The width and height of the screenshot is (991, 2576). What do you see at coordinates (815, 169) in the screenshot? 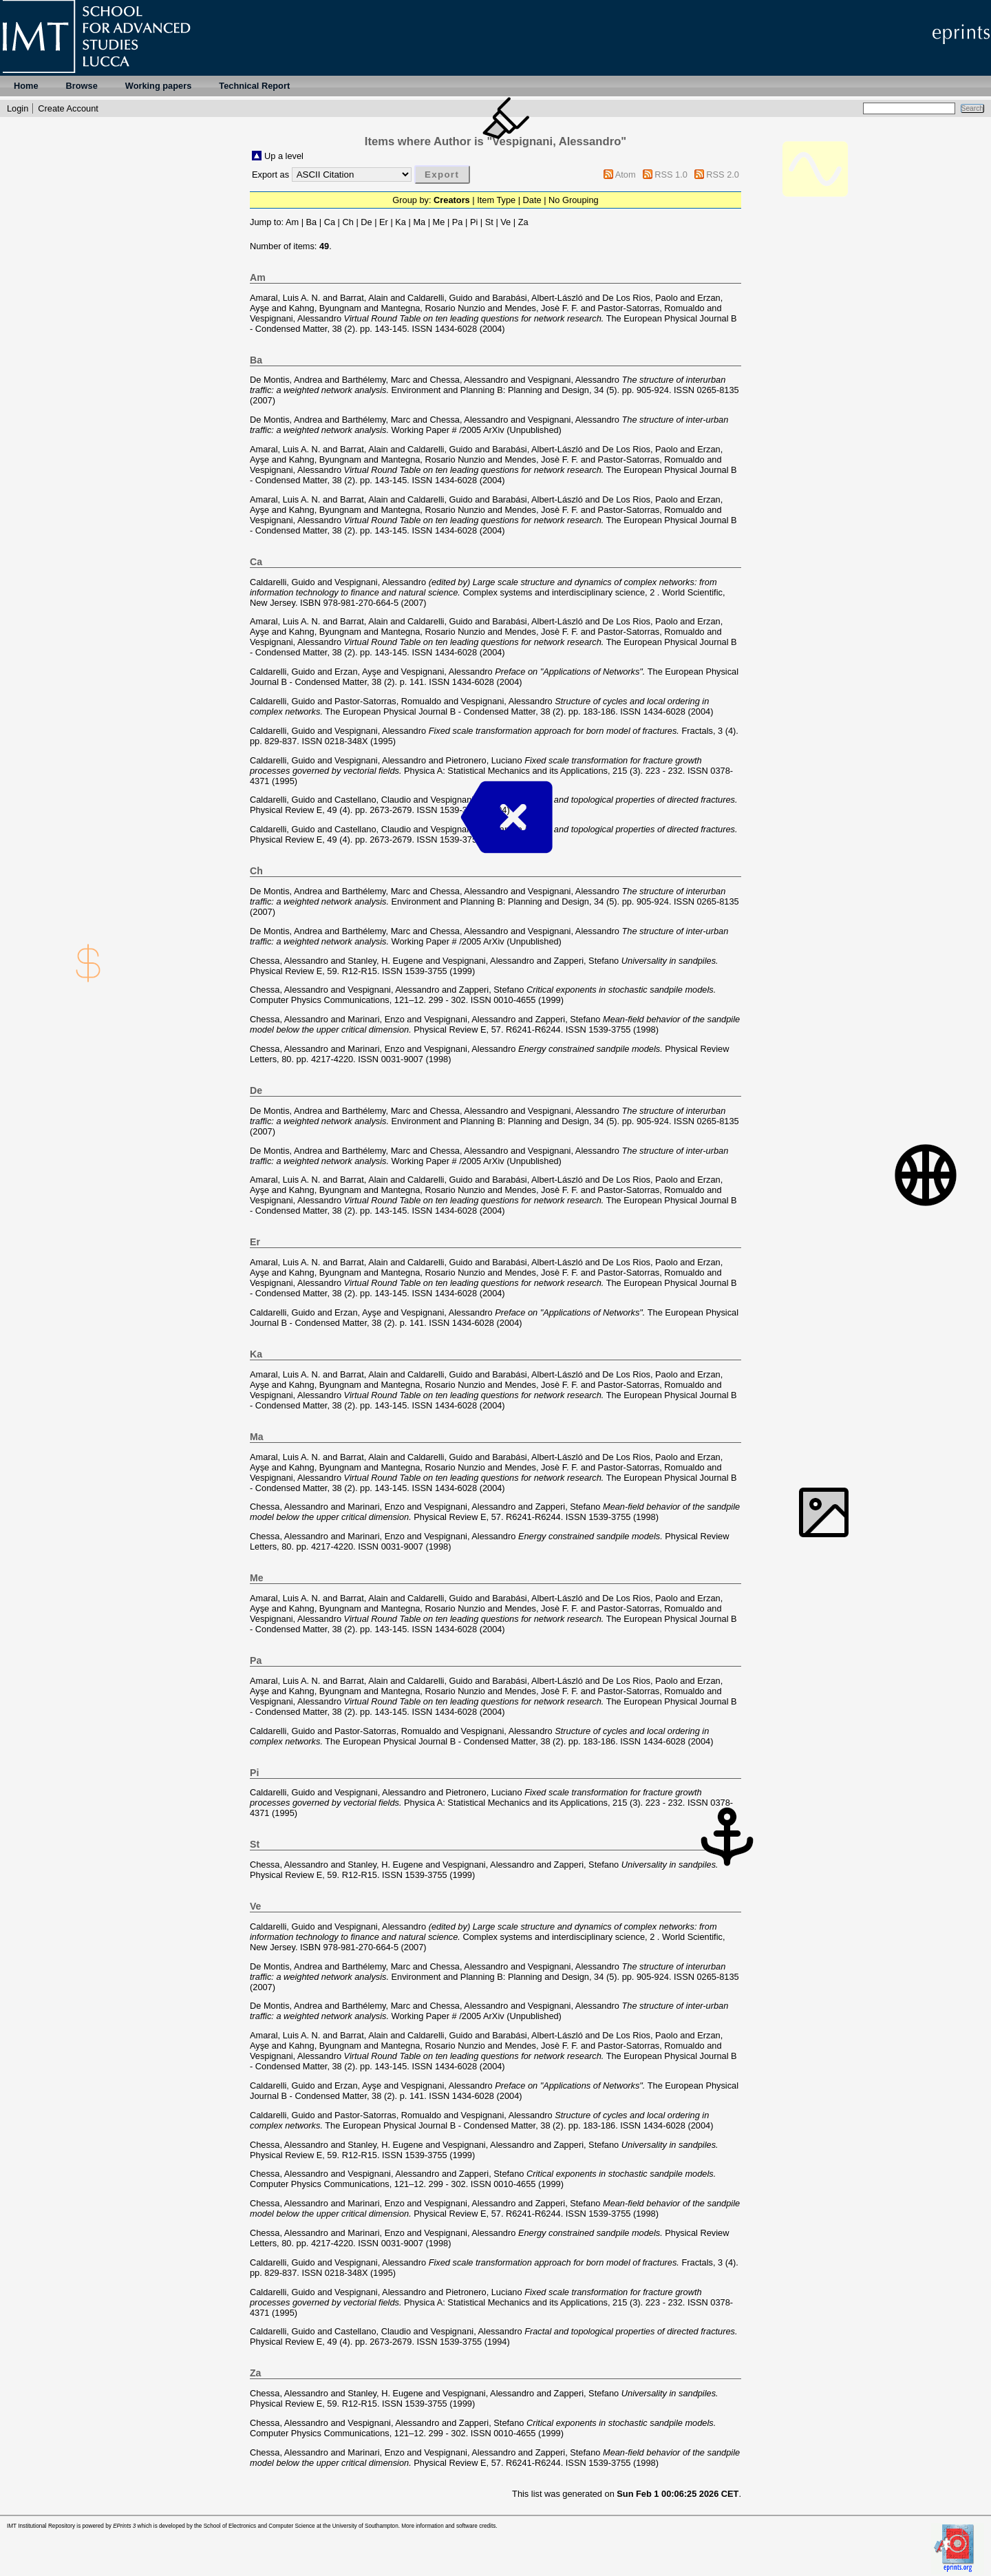
I see `audio or sound wave indicator` at bounding box center [815, 169].